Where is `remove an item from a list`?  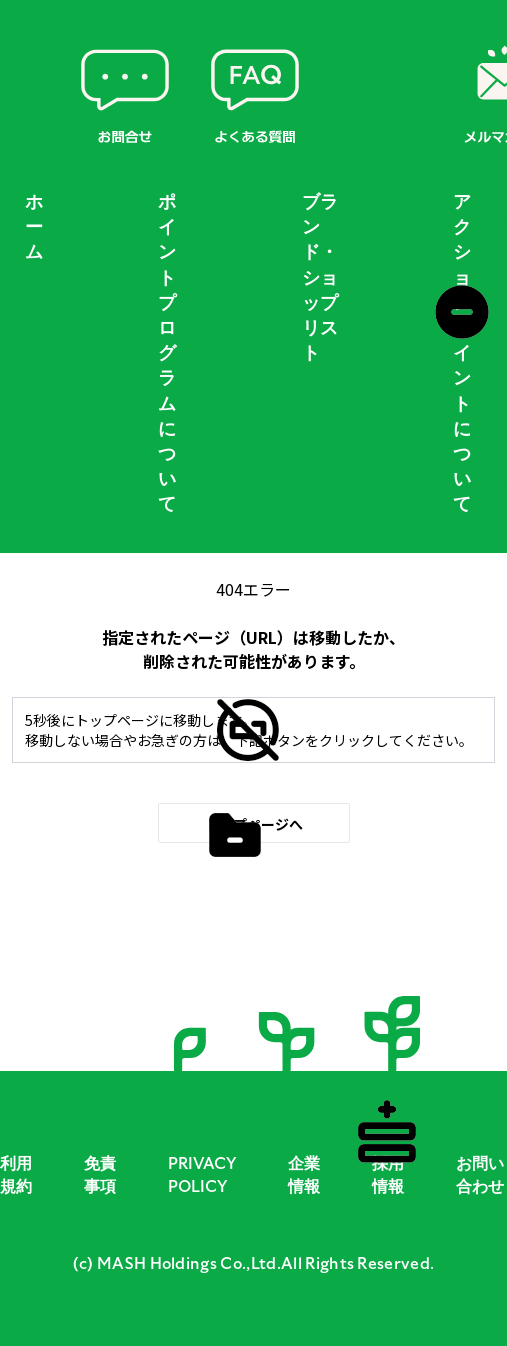
remove an item from a list is located at coordinates (462, 312).